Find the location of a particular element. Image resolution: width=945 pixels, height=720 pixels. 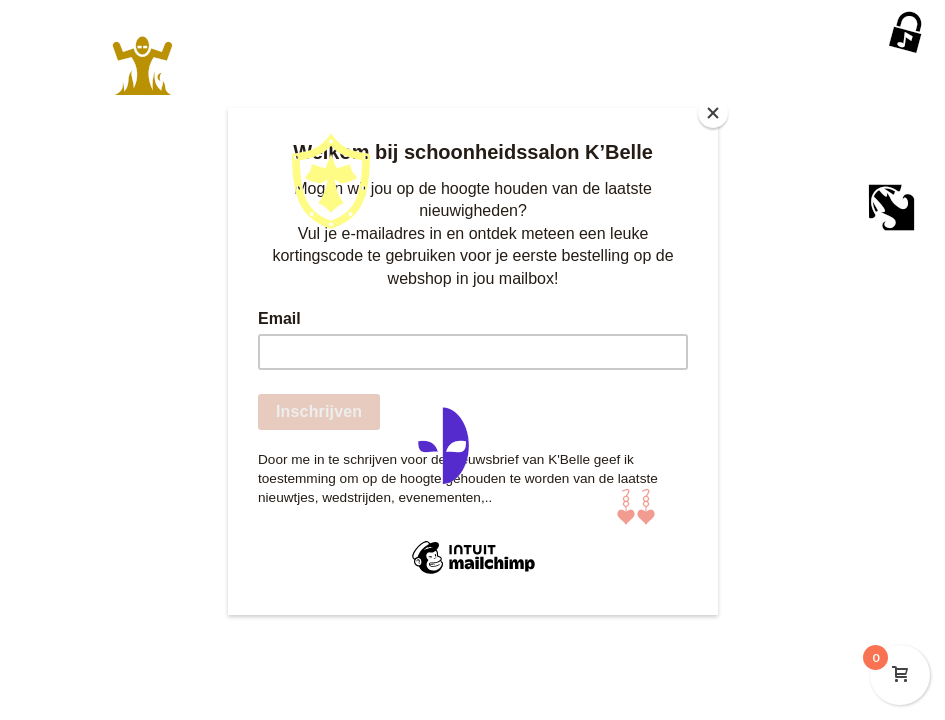

activate fire breath ability is located at coordinates (891, 207).